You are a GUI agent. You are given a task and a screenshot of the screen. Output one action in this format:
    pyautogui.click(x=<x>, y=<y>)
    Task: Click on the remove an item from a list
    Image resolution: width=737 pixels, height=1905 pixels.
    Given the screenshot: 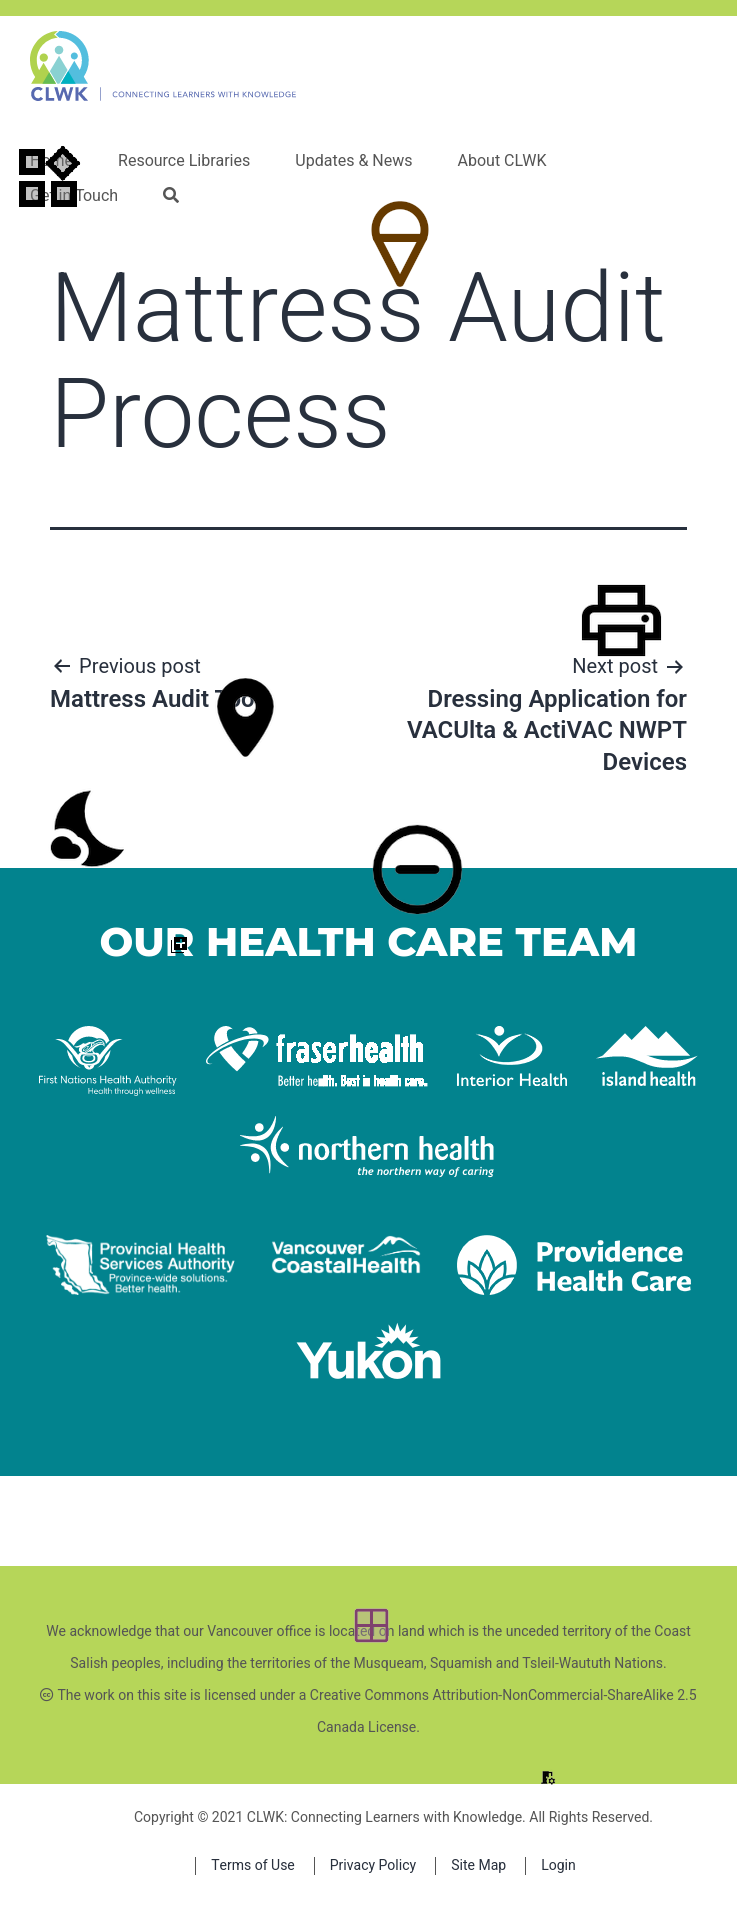 What is the action you would take?
    pyautogui.click(x=417, y=869)
    